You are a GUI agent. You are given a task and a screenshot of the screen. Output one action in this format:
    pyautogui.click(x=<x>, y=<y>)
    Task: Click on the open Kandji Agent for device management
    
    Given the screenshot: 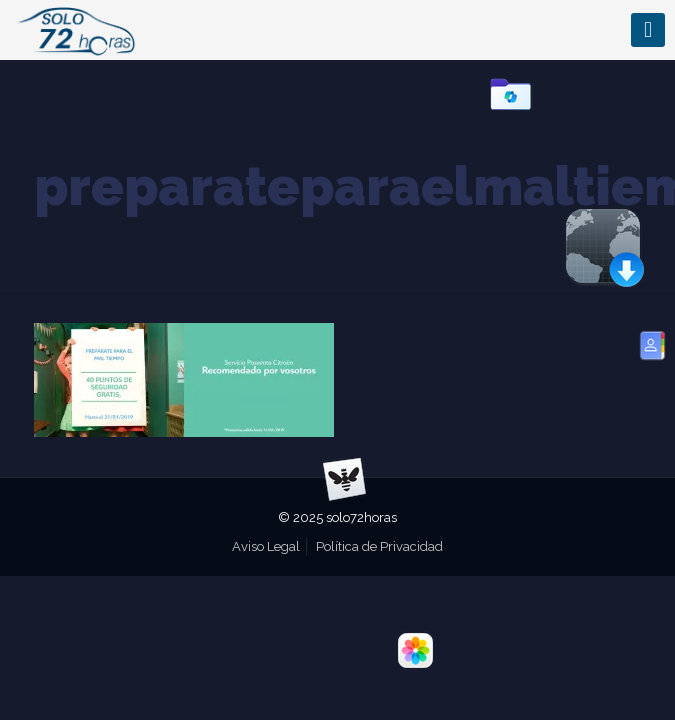 What is the action you would take?
    pyautogui.click(x=344, y=479)
    